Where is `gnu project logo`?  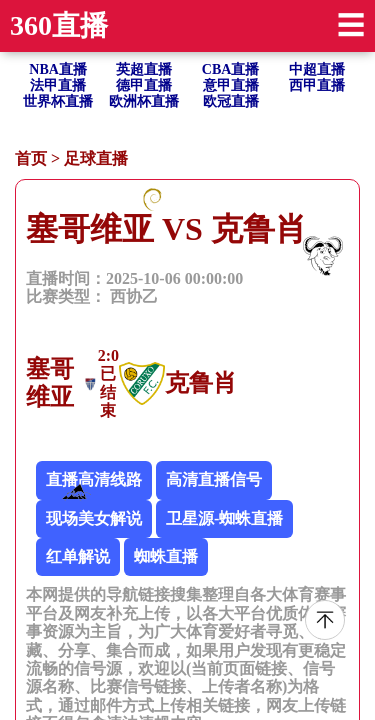
gnu project logo is located at coordinates (323, 256).